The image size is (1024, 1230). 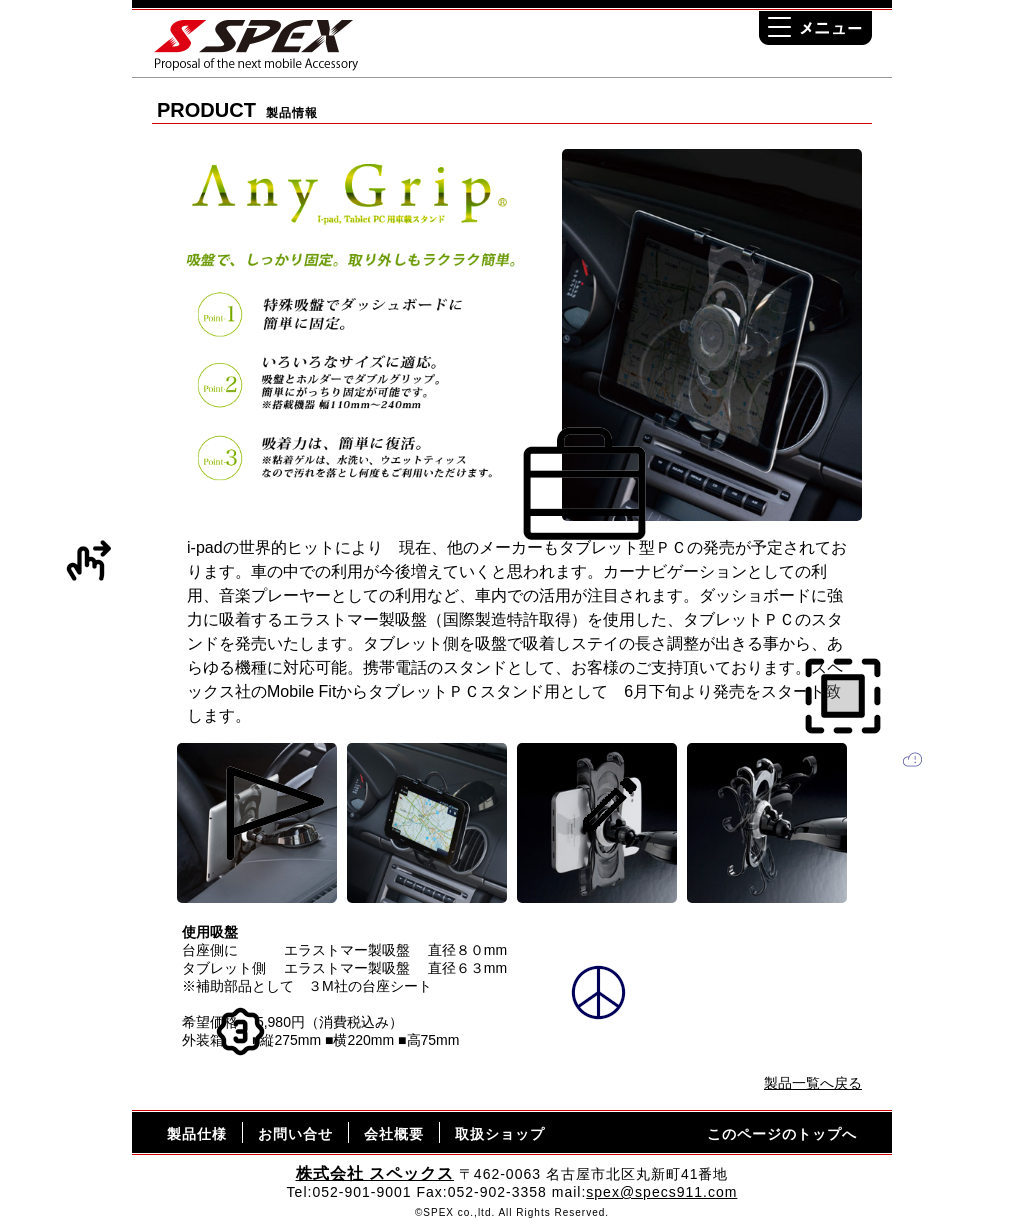 What do you see at coordinates (610, 804) in the screenshot?
I see `edit this item` at bounding box center [610, 804].